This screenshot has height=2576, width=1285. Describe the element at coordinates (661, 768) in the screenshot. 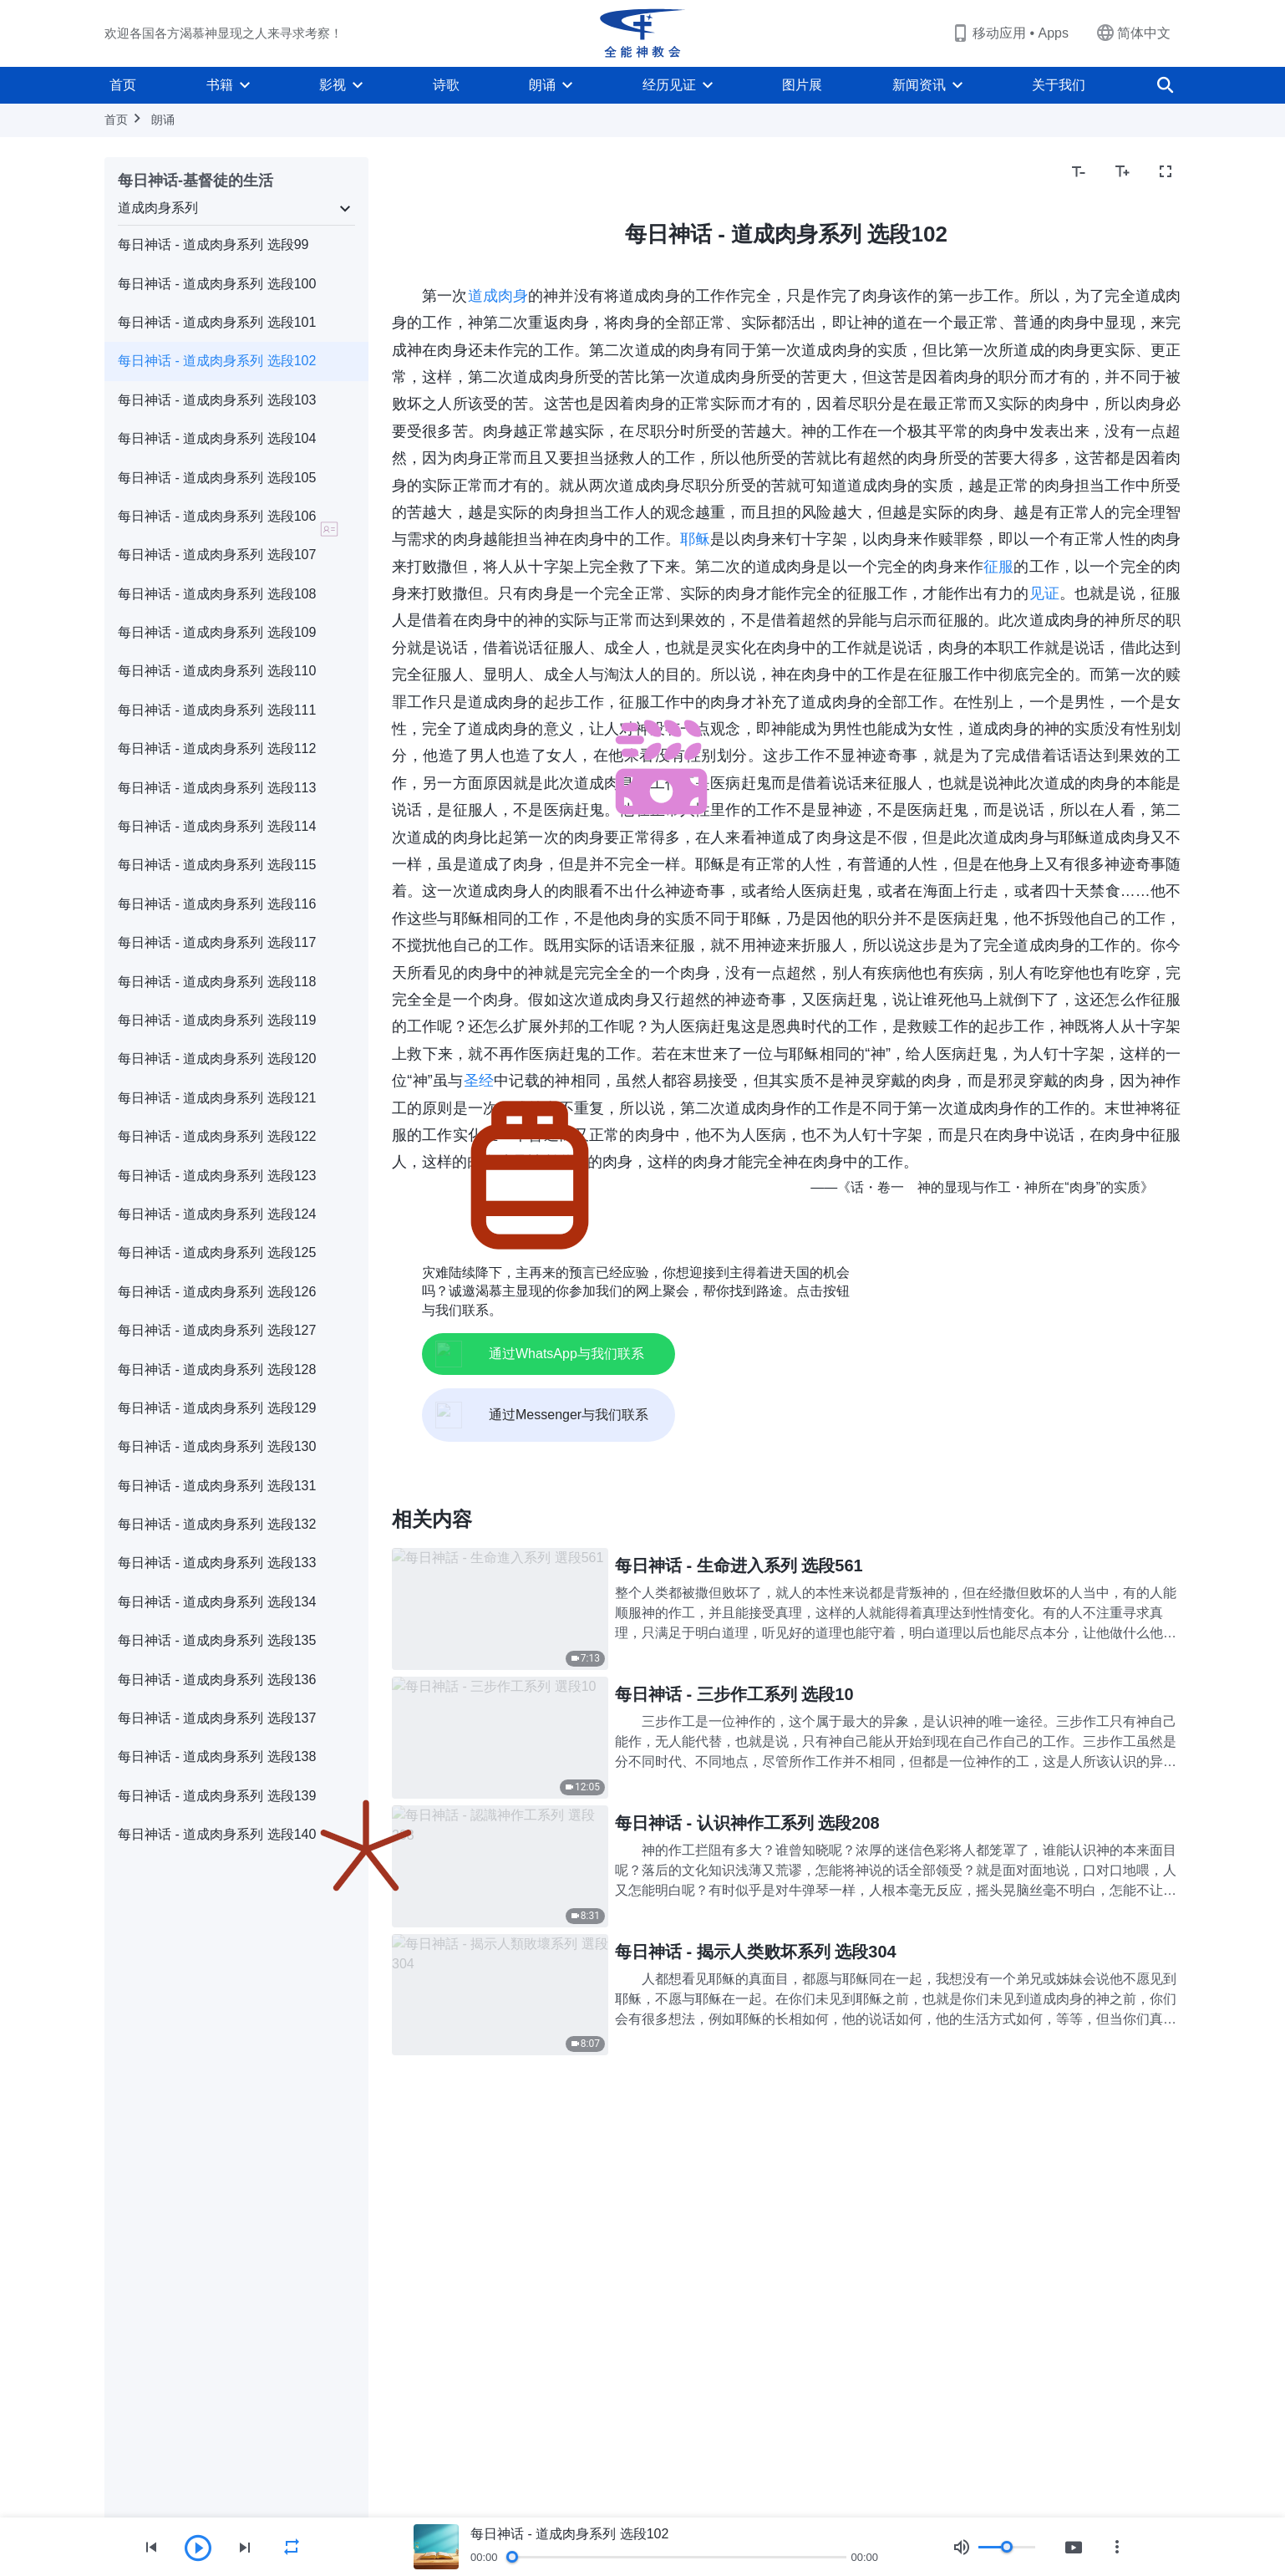

I see `access agricultural subsidies or farm payments` at that location.